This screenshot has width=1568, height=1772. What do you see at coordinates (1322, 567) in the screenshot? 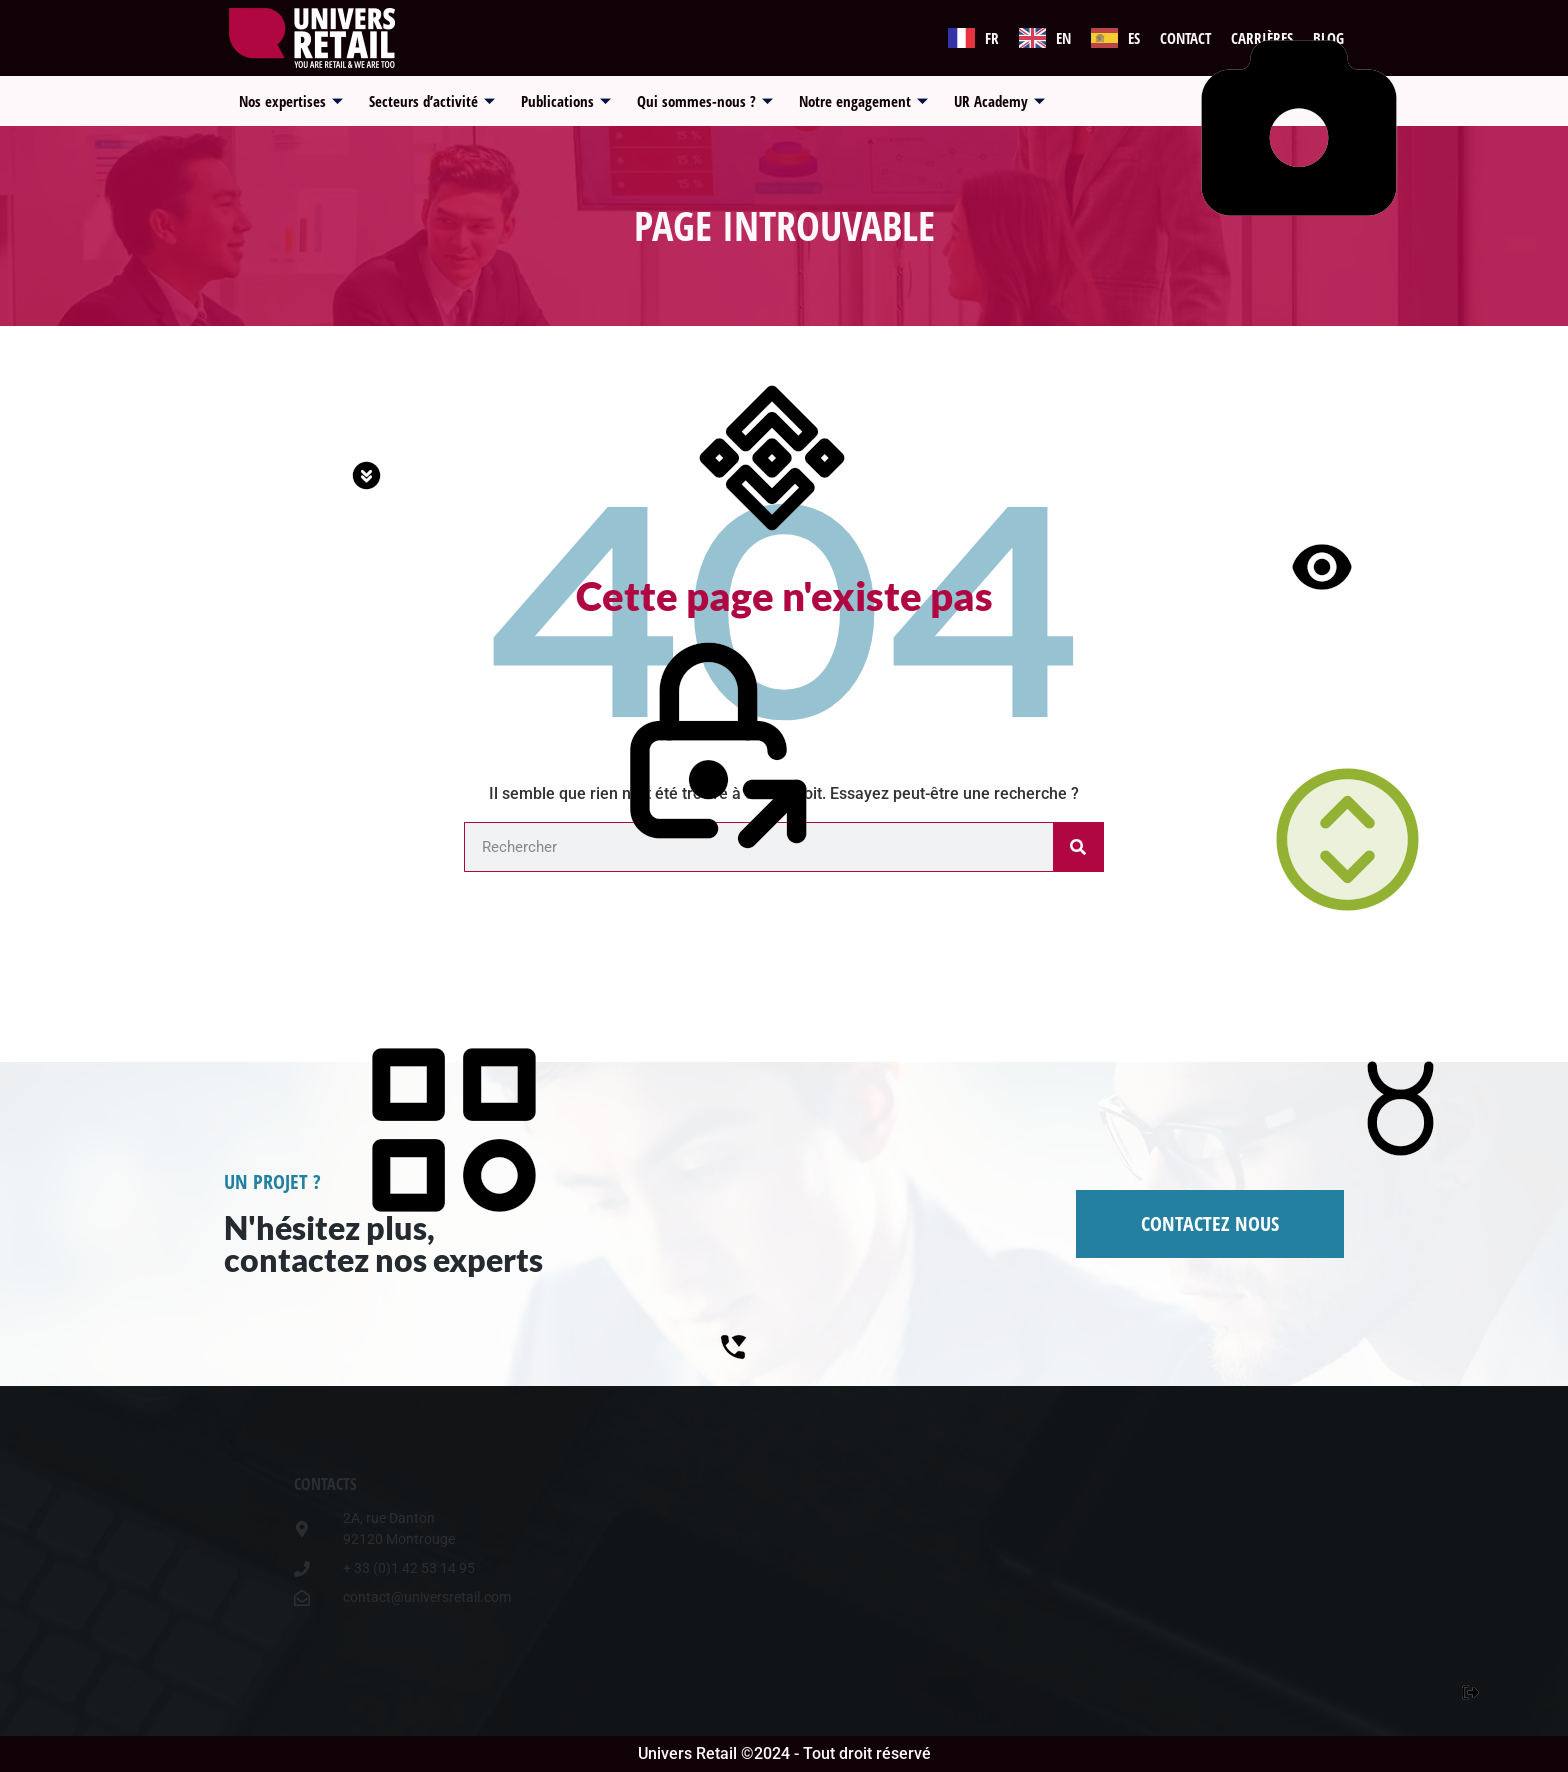
I see `view or preview content` at bounding box center [1322, 567].